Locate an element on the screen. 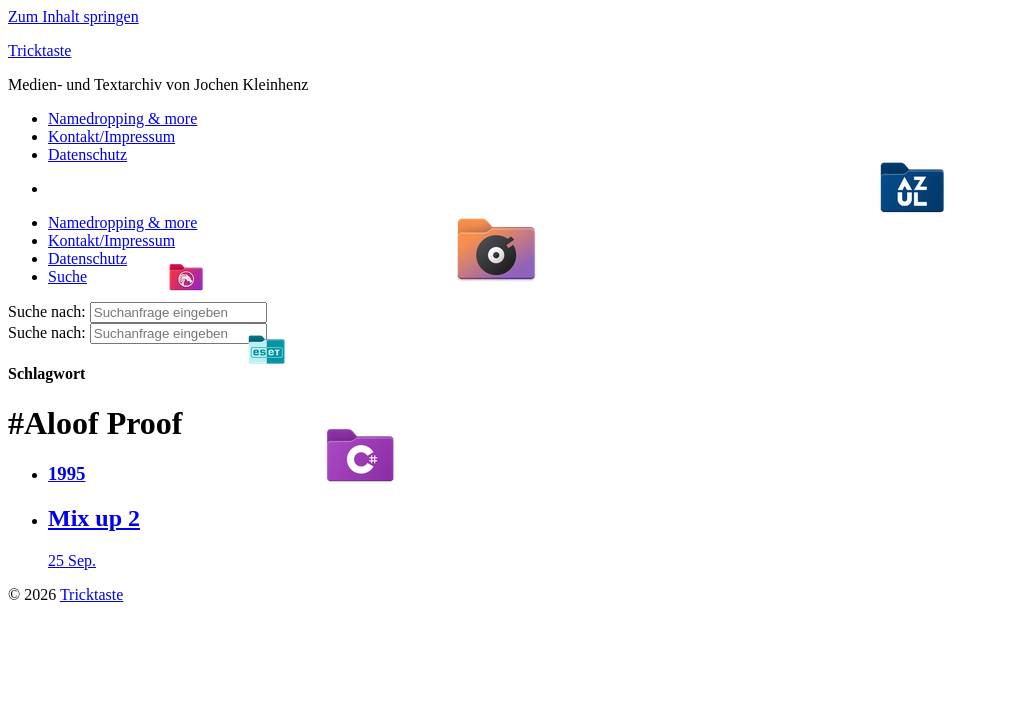  open the azul folder is located at coordinates (912, 189).